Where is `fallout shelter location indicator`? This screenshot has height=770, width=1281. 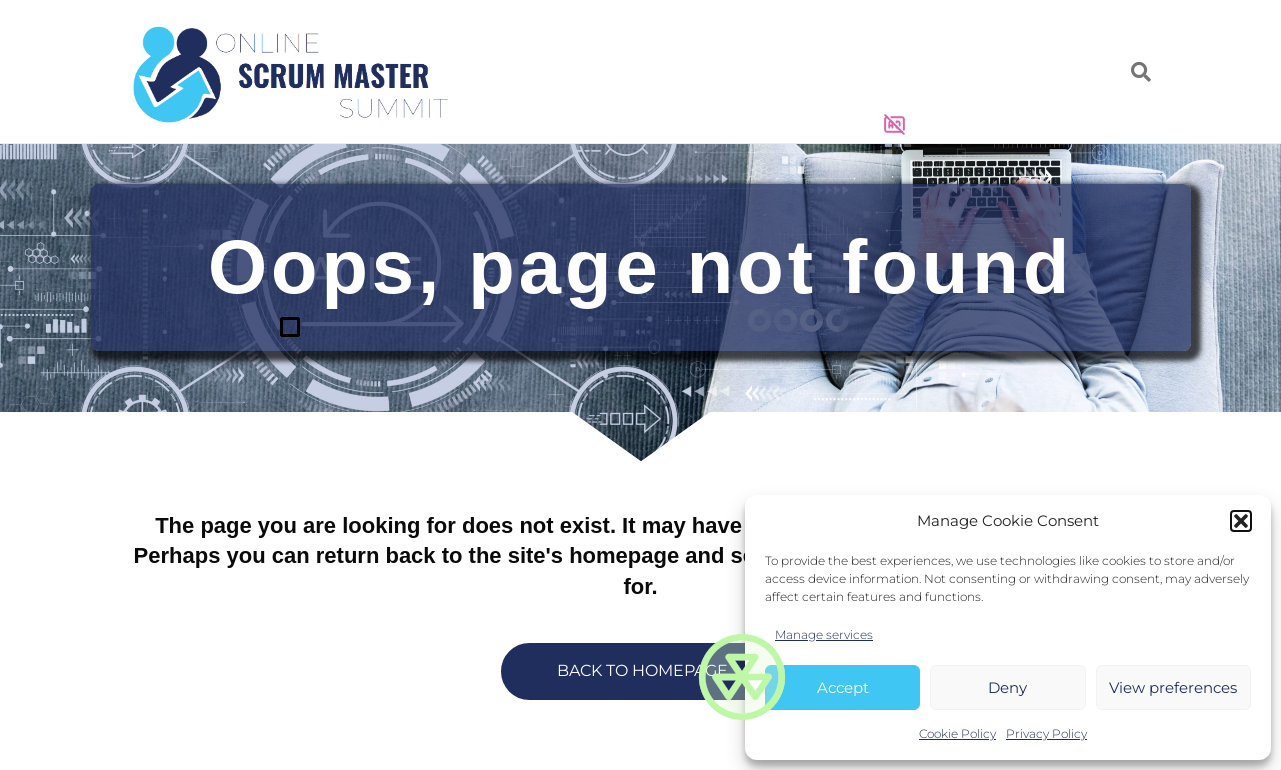
fallout shelter location indicator is located at coordinates (742, 677).